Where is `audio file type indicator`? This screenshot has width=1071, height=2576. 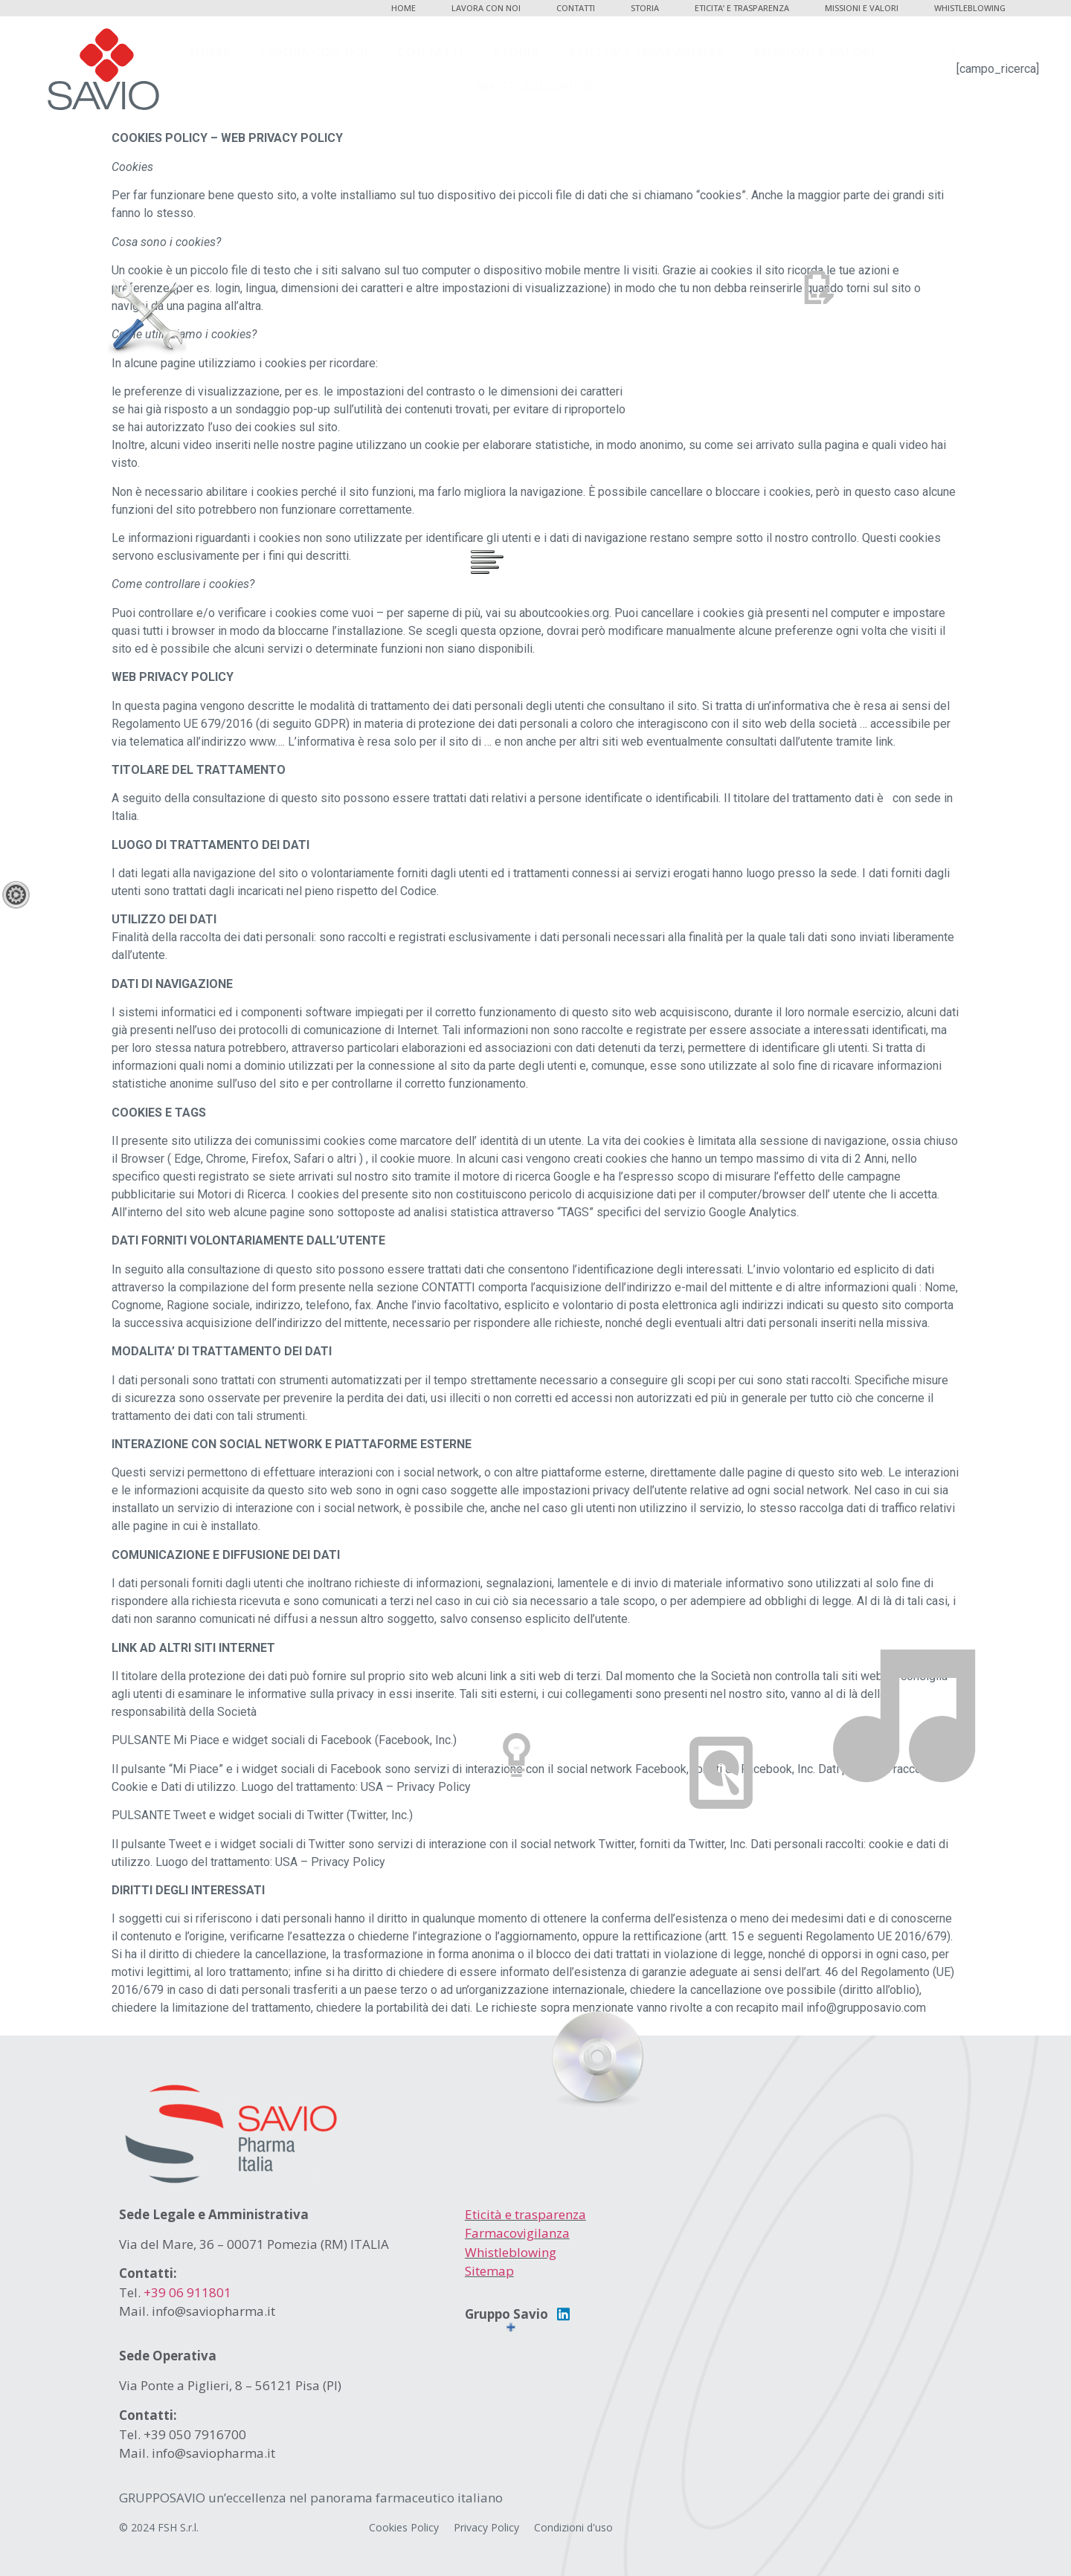
audio file type indicator is located at coordinates (909, 1716).